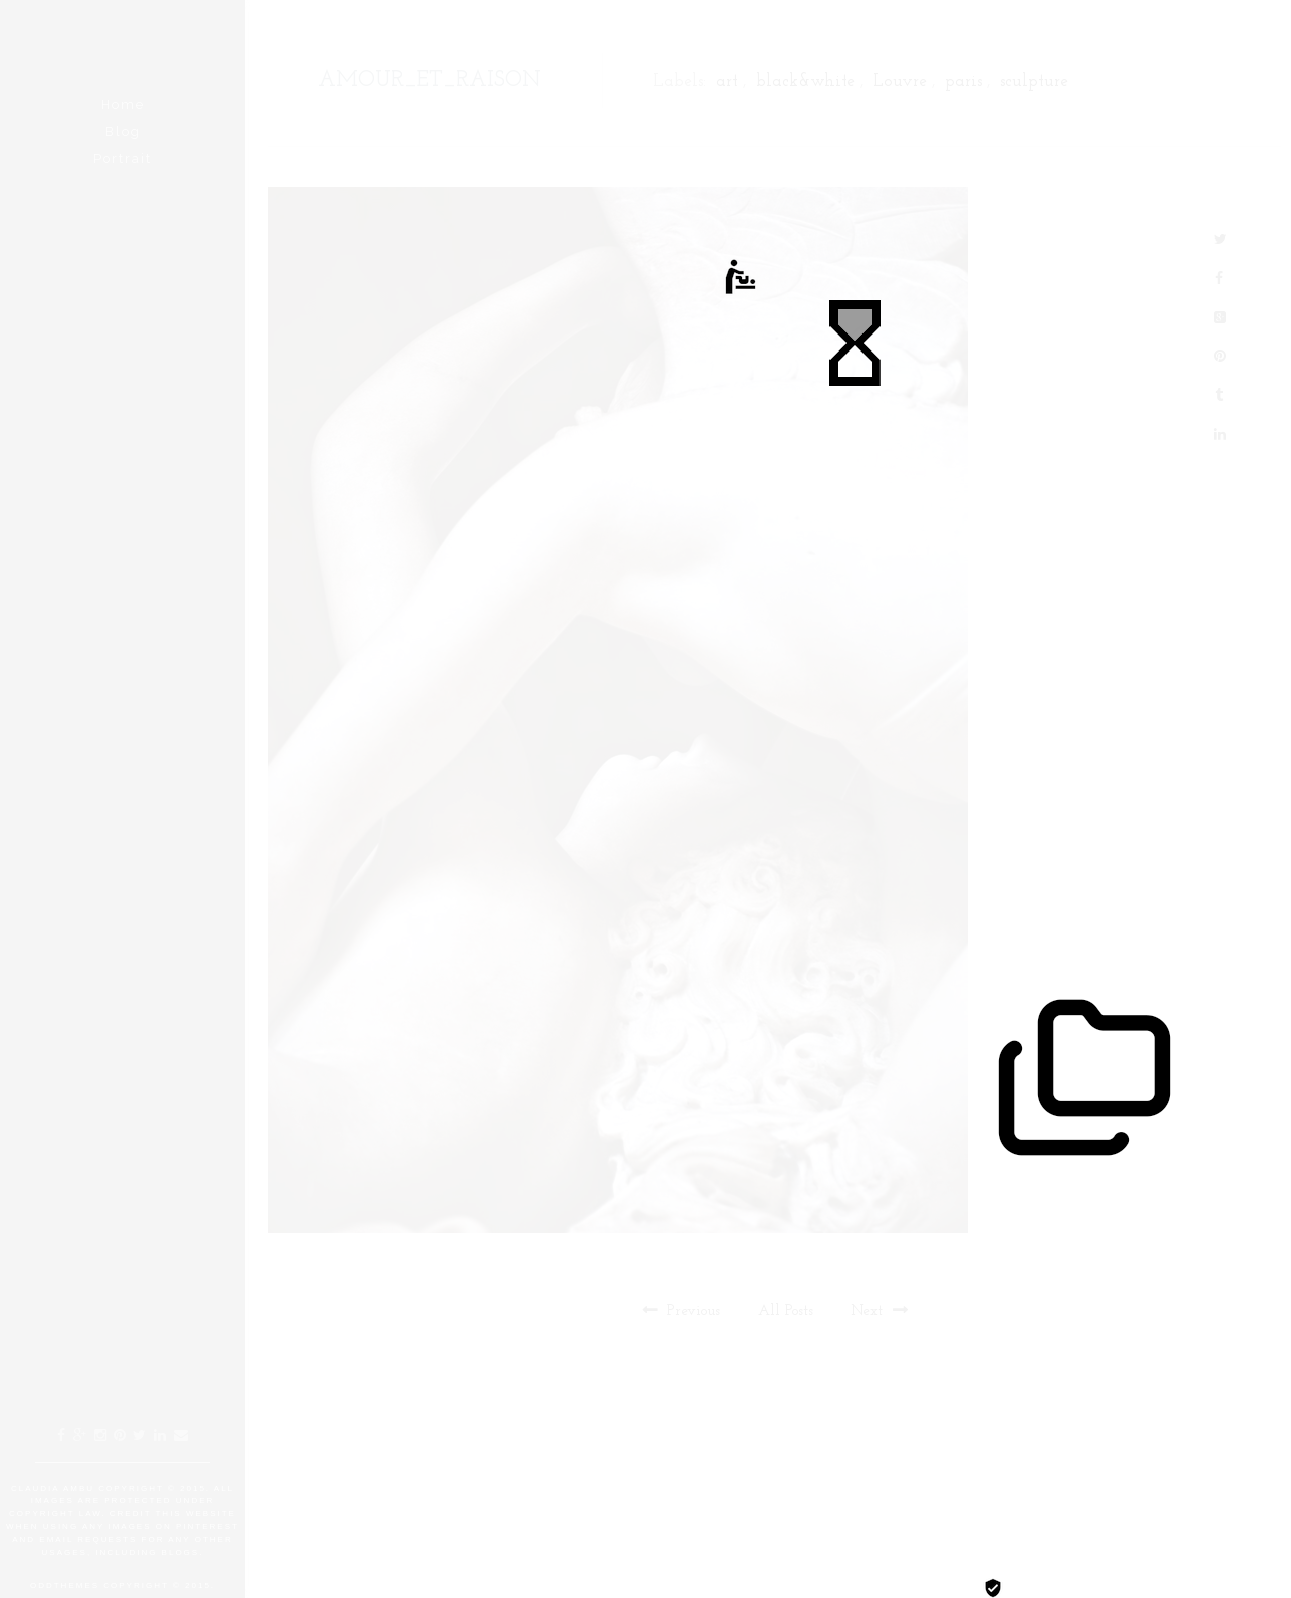 The image size is (1291, 1598). I want to click on indicates baby changing station nearby, so click(740, 277).